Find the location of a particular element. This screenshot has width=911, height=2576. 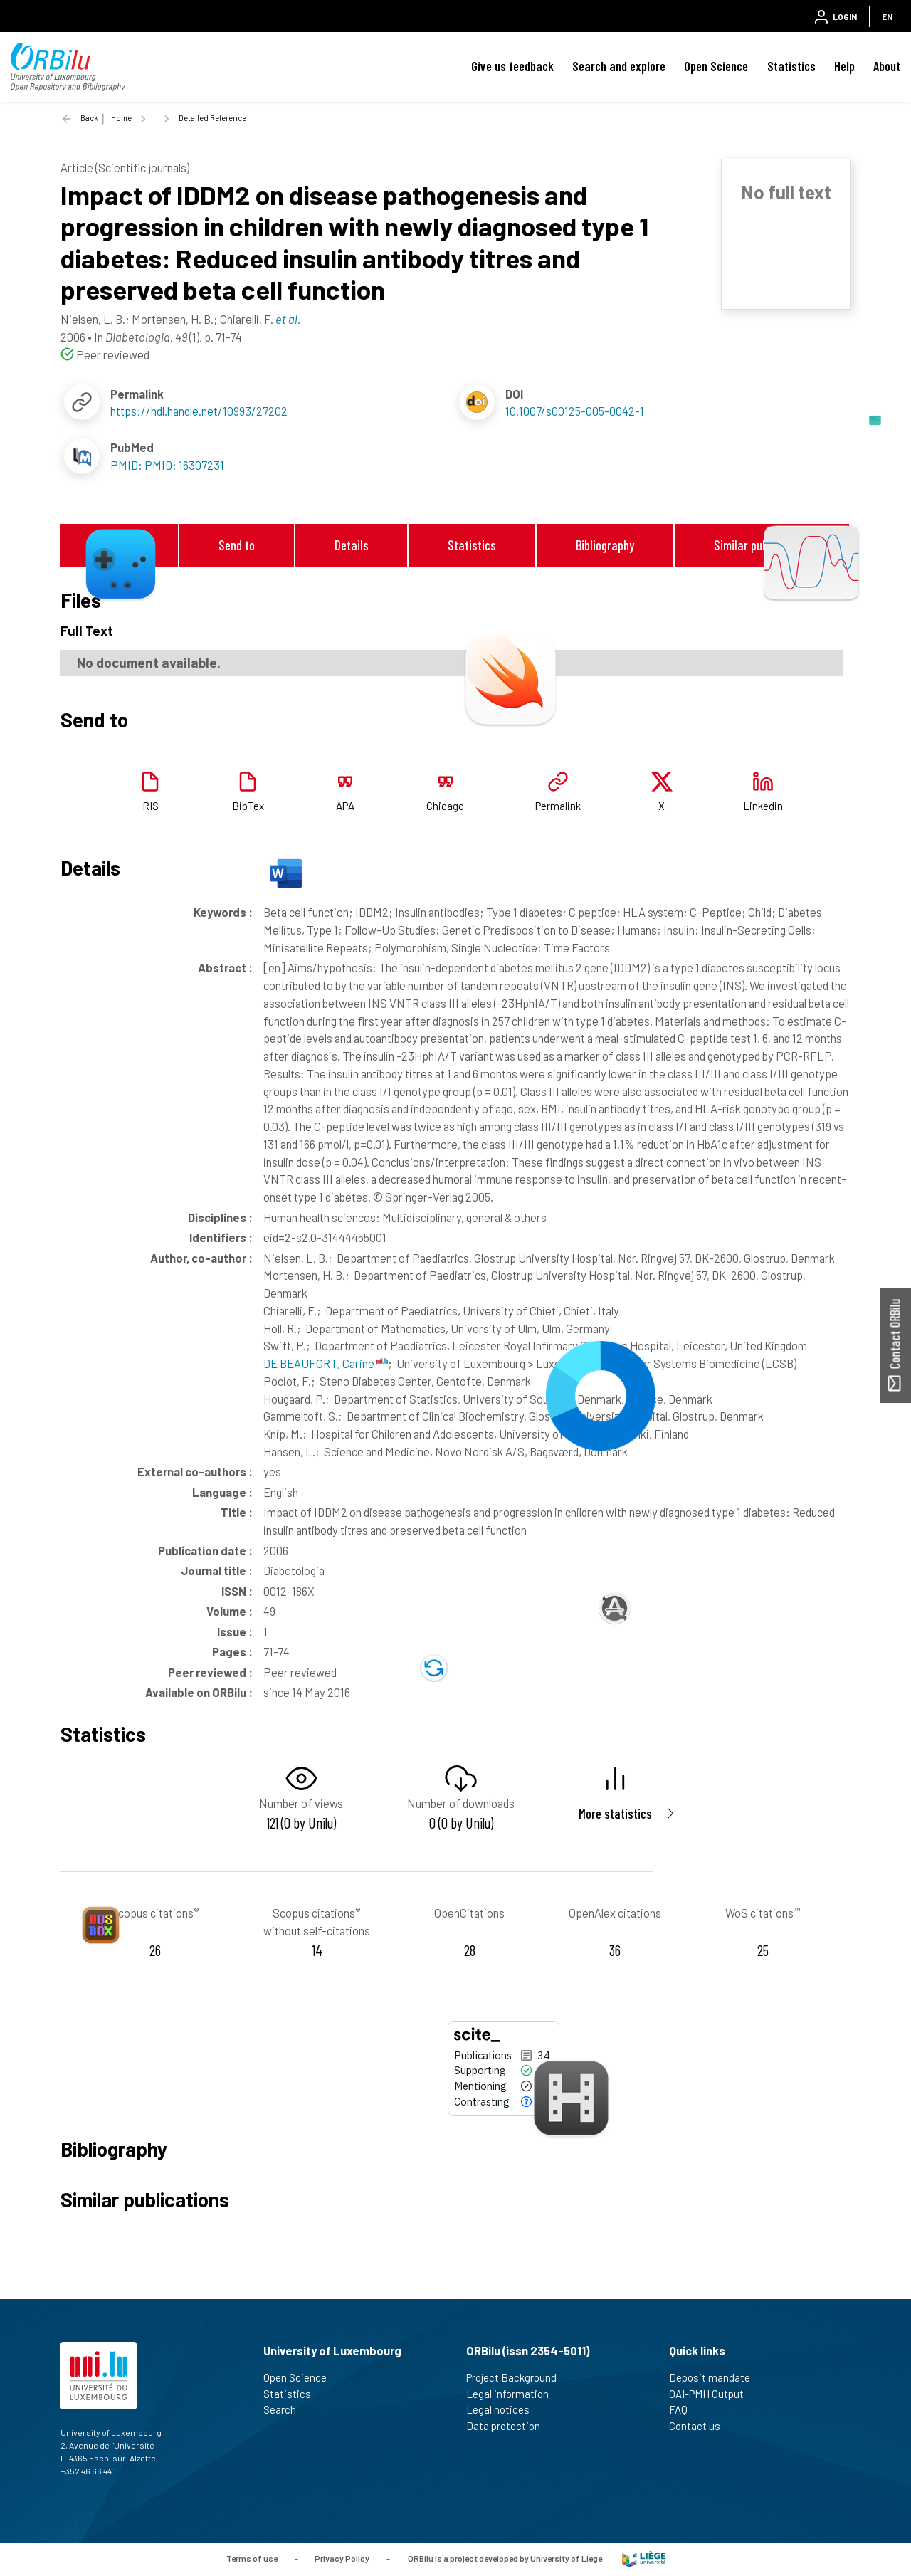

open Microsoft Word application is located at coordinates (286, 873).